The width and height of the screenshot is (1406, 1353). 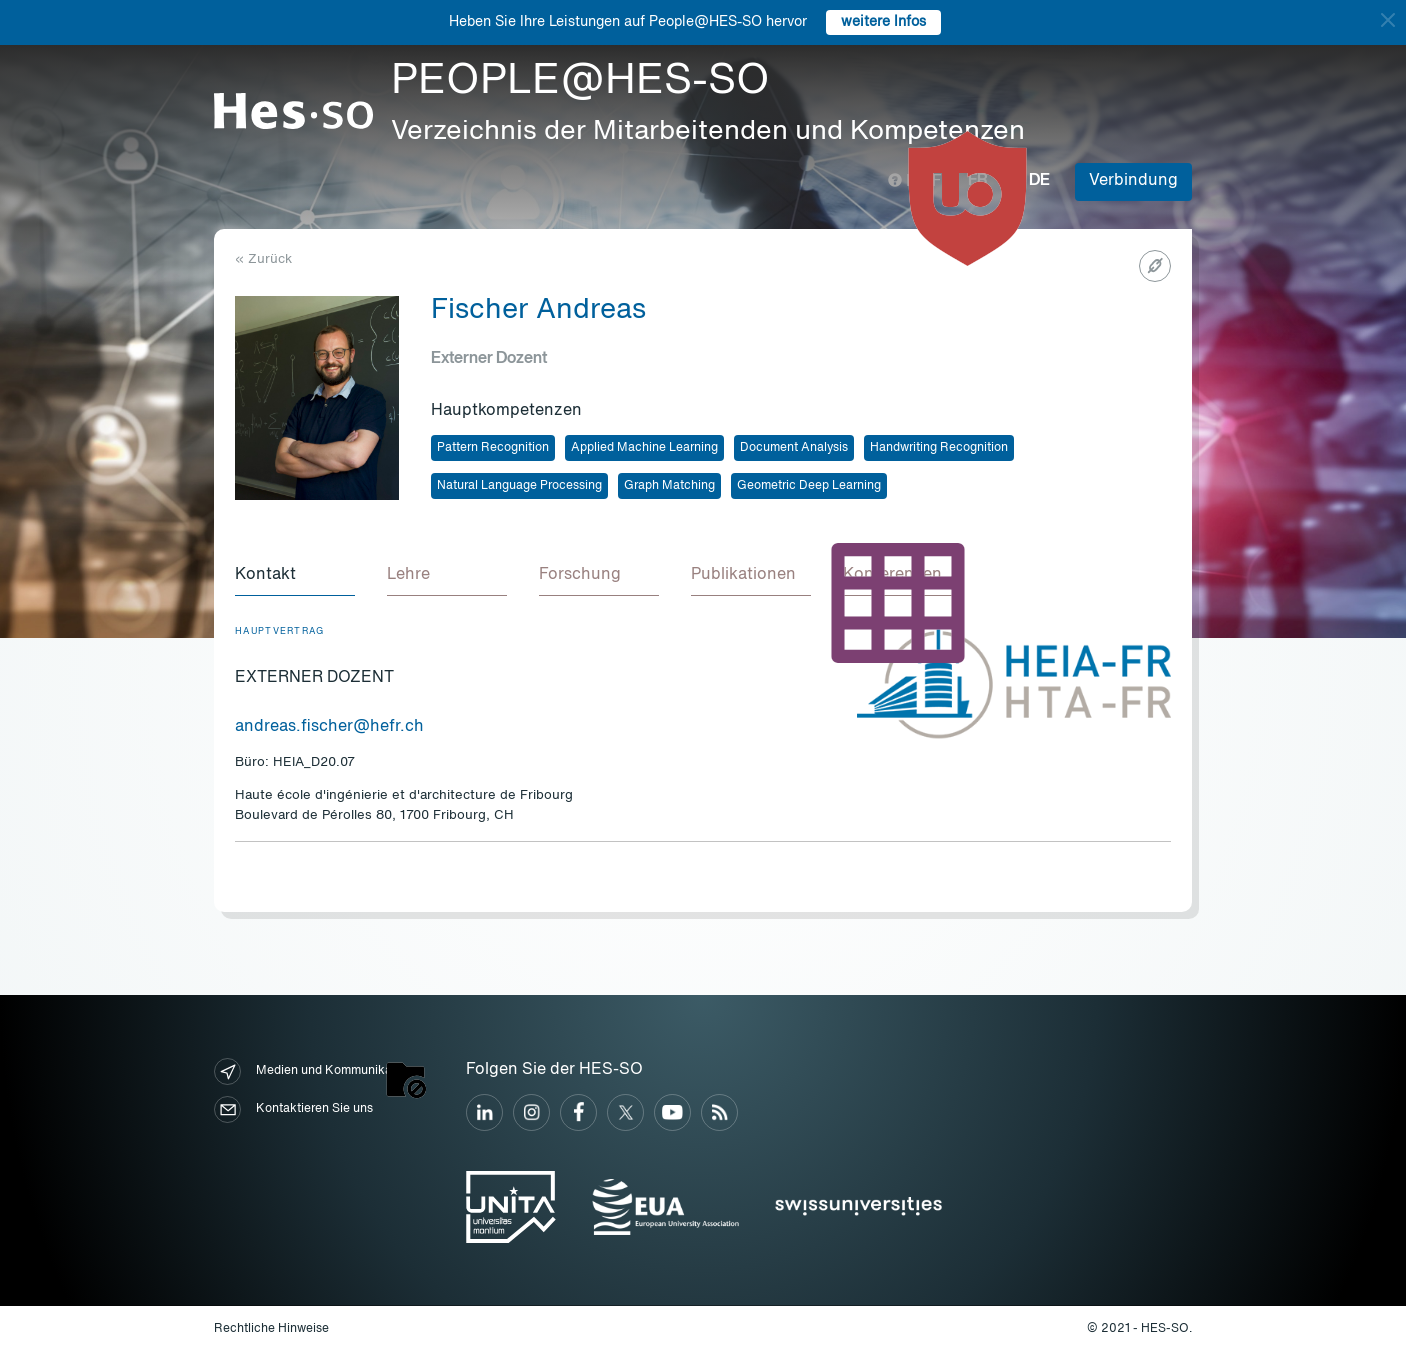 What do you see at coordinates (967, 198) in the screenshot?
I see `uBlock Origin browser extension logo` at bounding box center [967, 198].